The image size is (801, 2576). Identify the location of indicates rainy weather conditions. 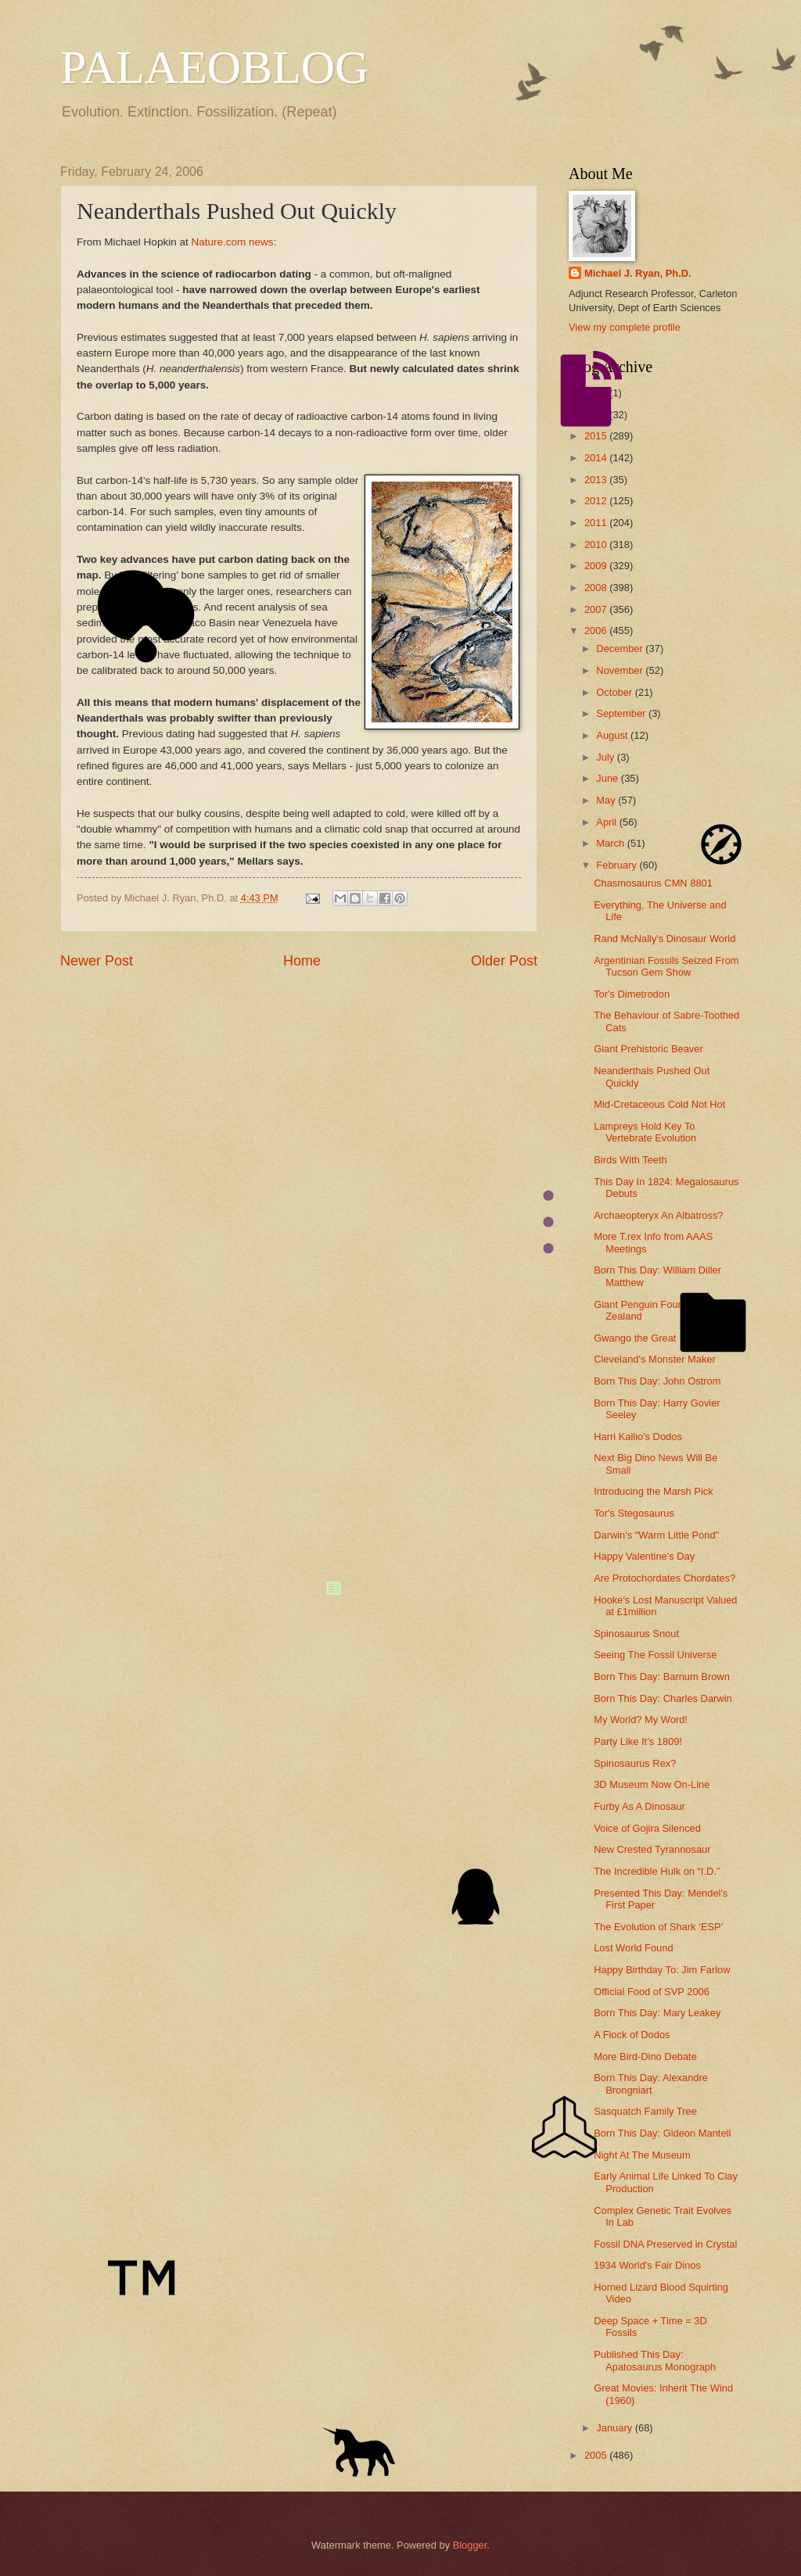
(145, 614).